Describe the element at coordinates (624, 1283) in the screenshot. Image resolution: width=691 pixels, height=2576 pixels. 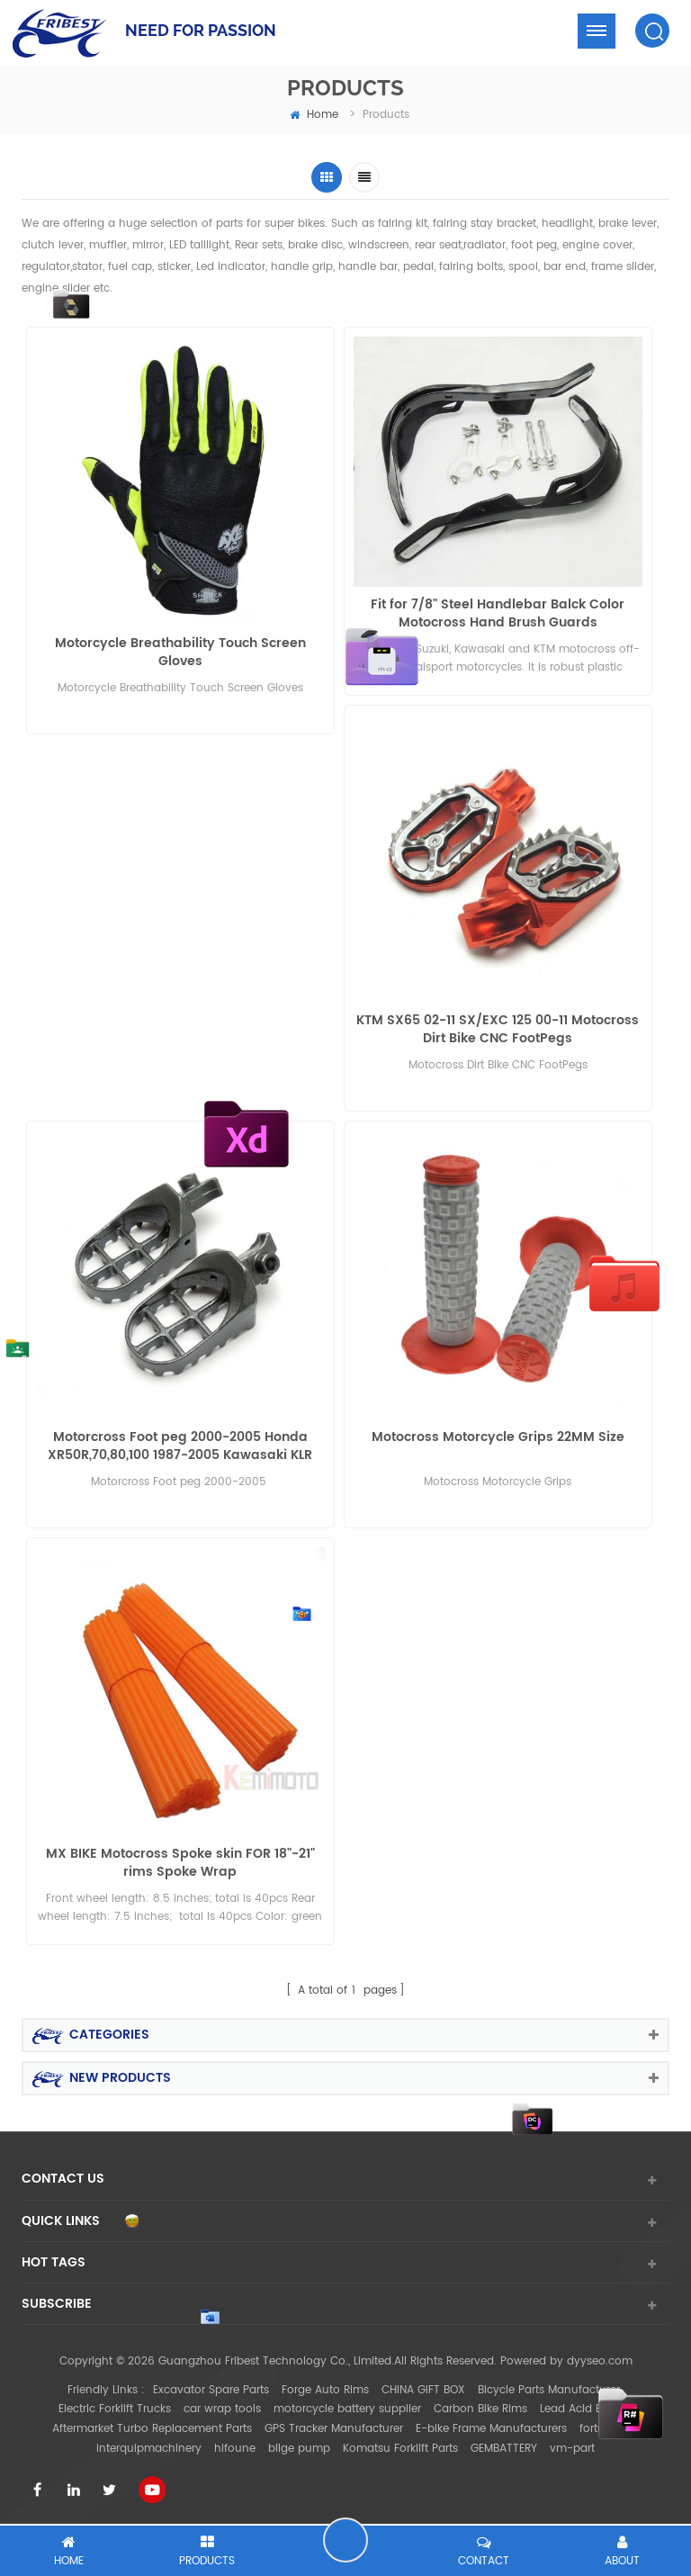
I see `open your music files folder` at that location.